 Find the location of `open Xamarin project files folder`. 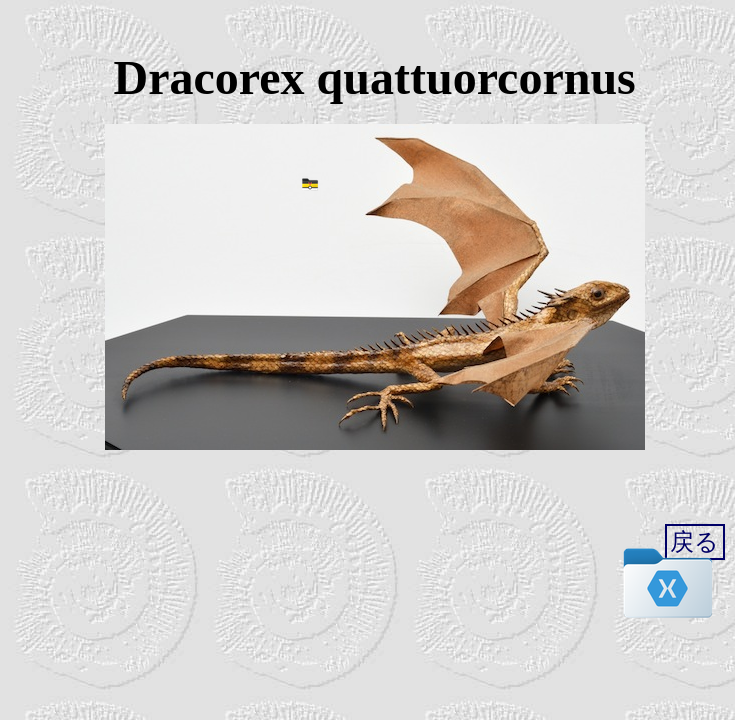

open Xamarin project files folder is located at coordinates (667, 585).